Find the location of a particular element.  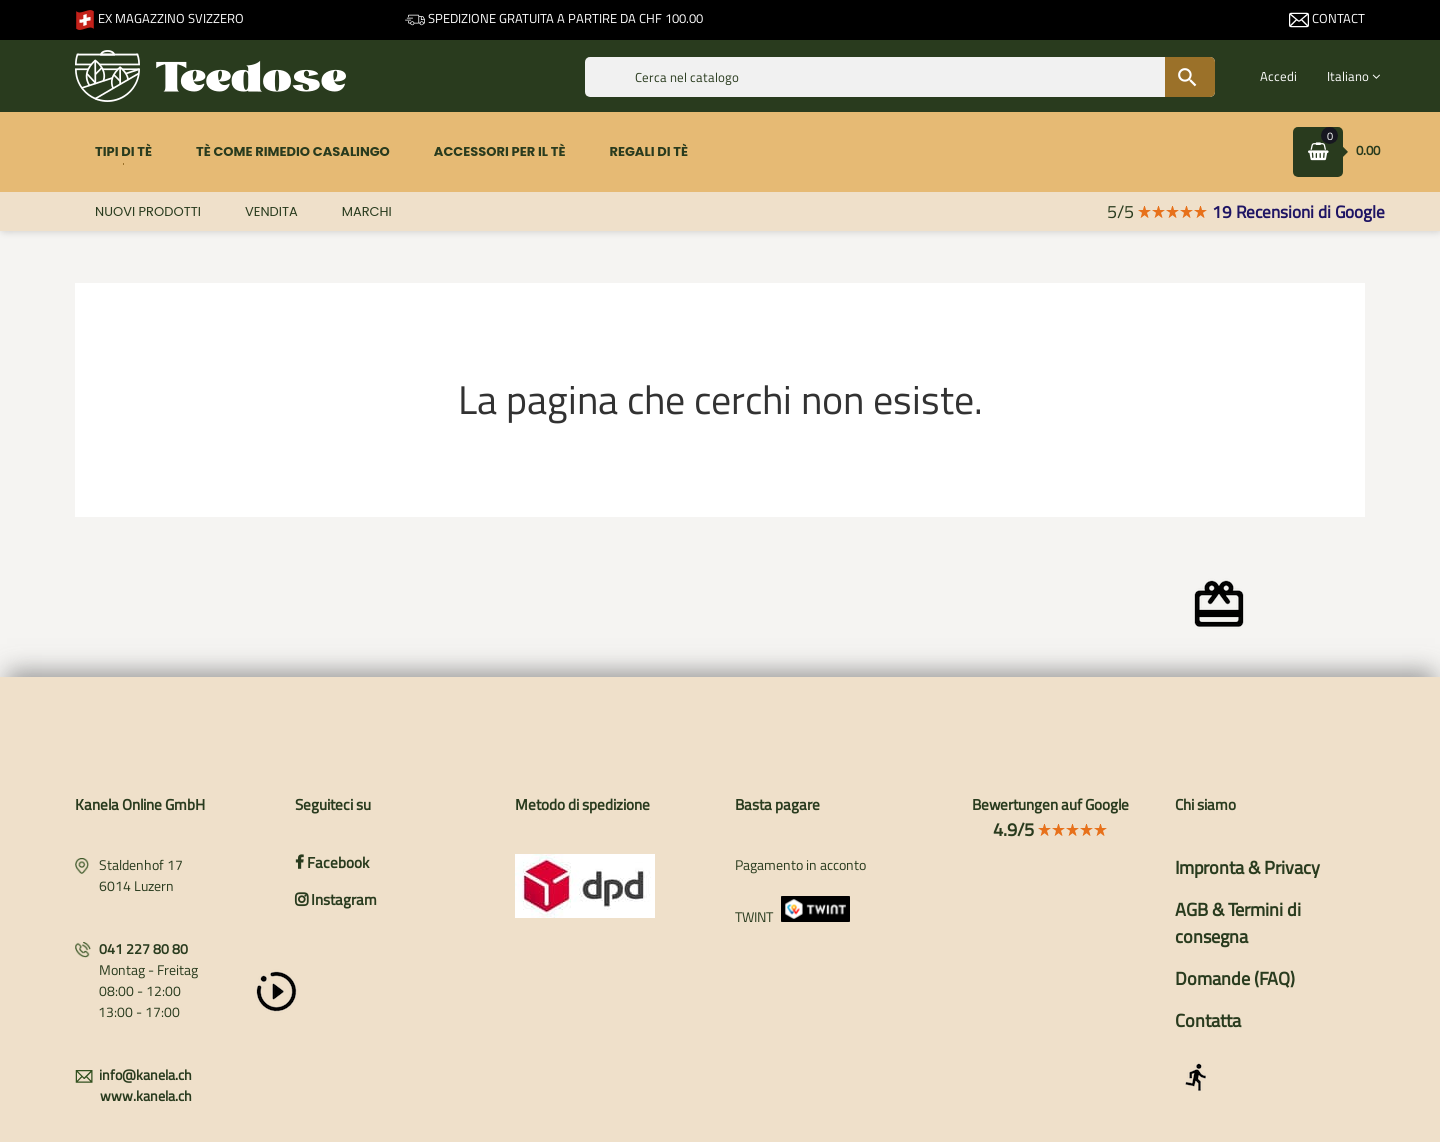

redeem a gift card or voucher is located at coordinates (1219, 605).